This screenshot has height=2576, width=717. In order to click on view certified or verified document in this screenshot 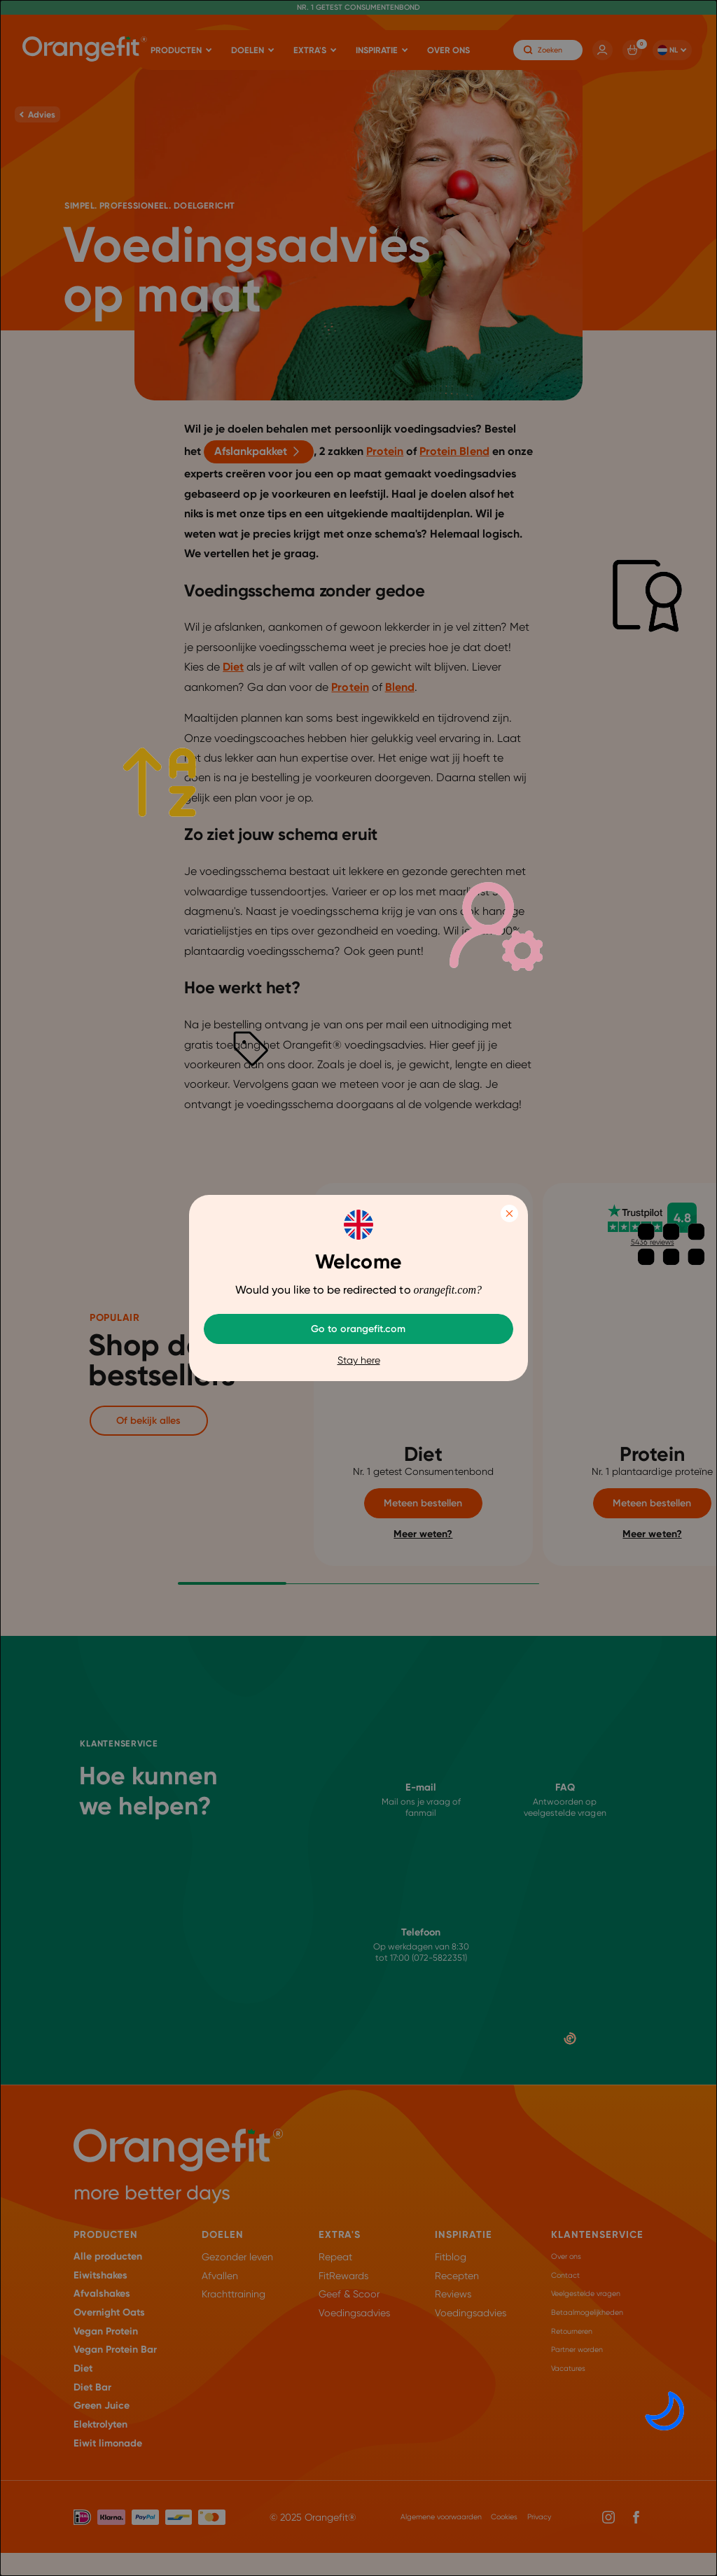, I will do `click(644, 594)`.